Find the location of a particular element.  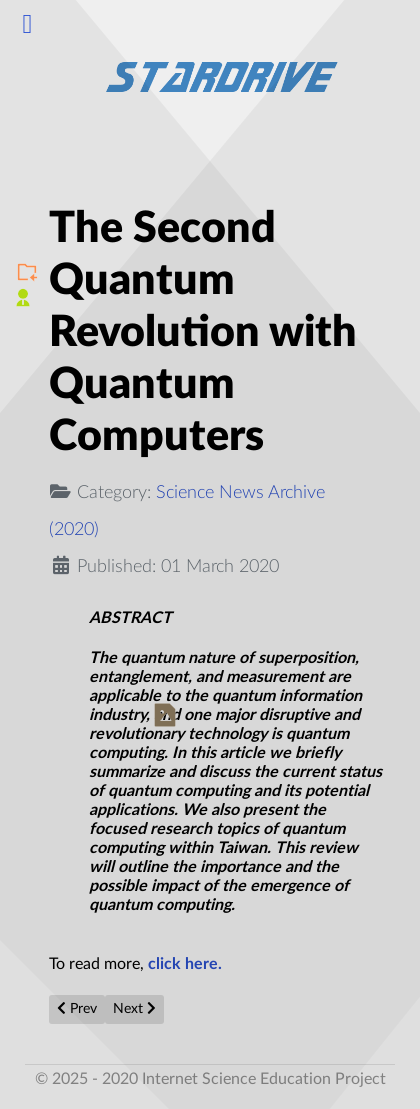

view received files or downloads is located at coordinates (27, 272).